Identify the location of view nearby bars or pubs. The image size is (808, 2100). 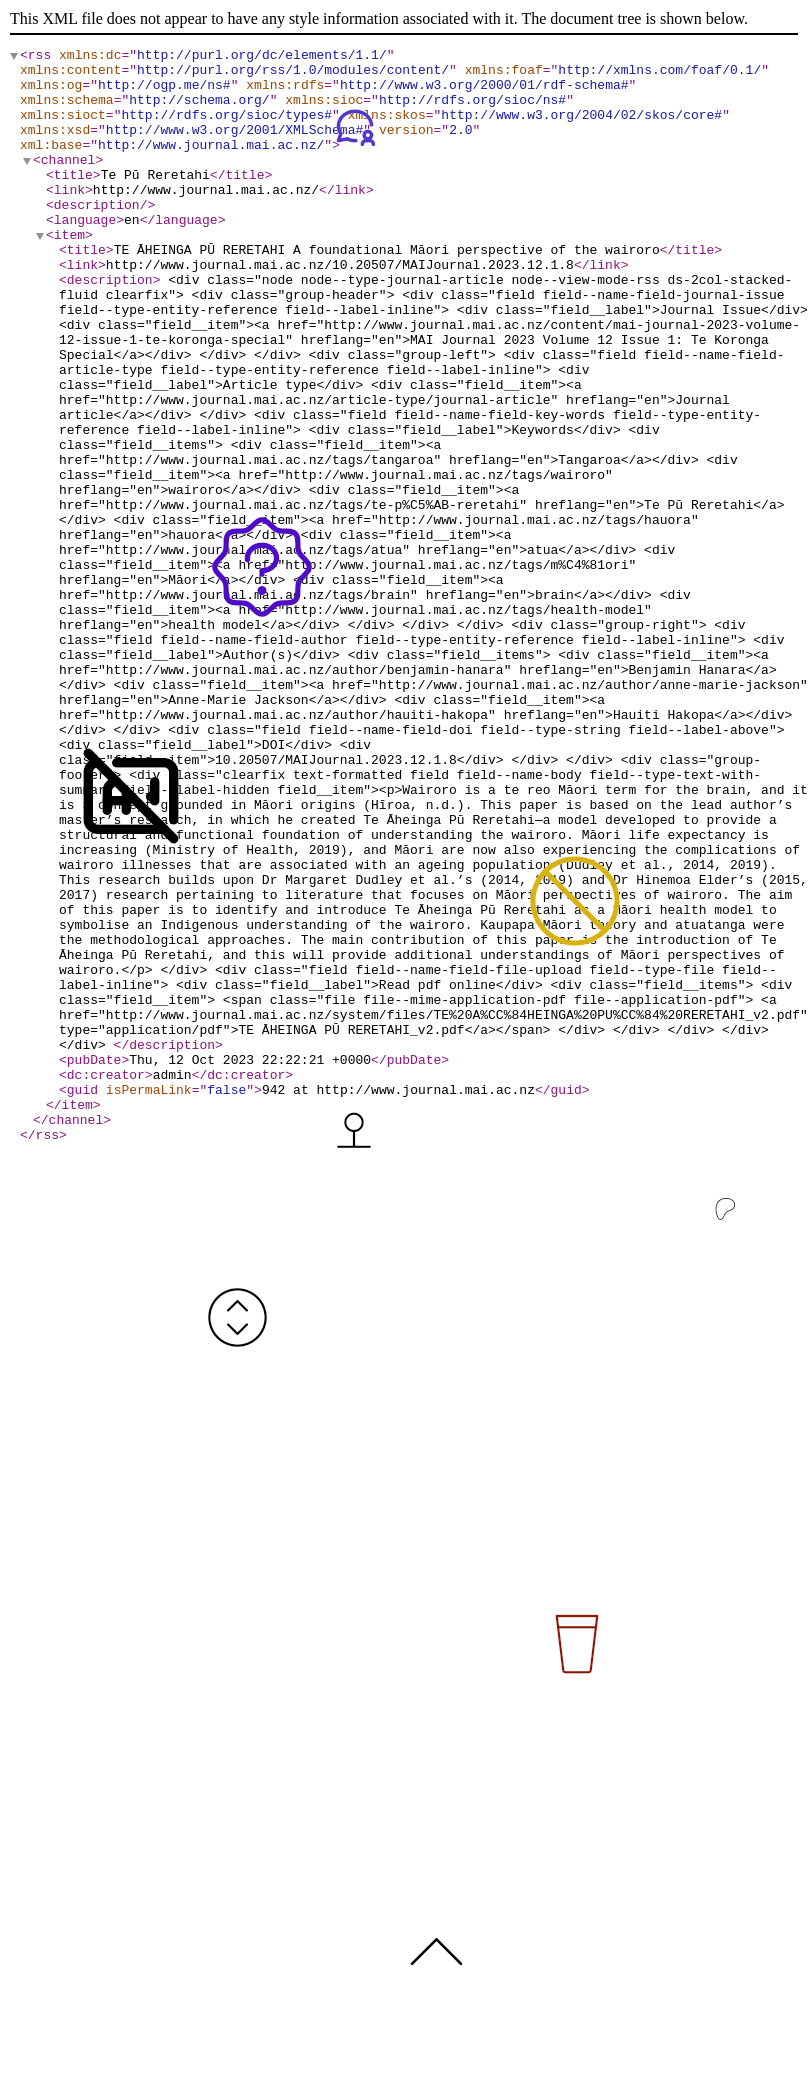
(577, 1643).